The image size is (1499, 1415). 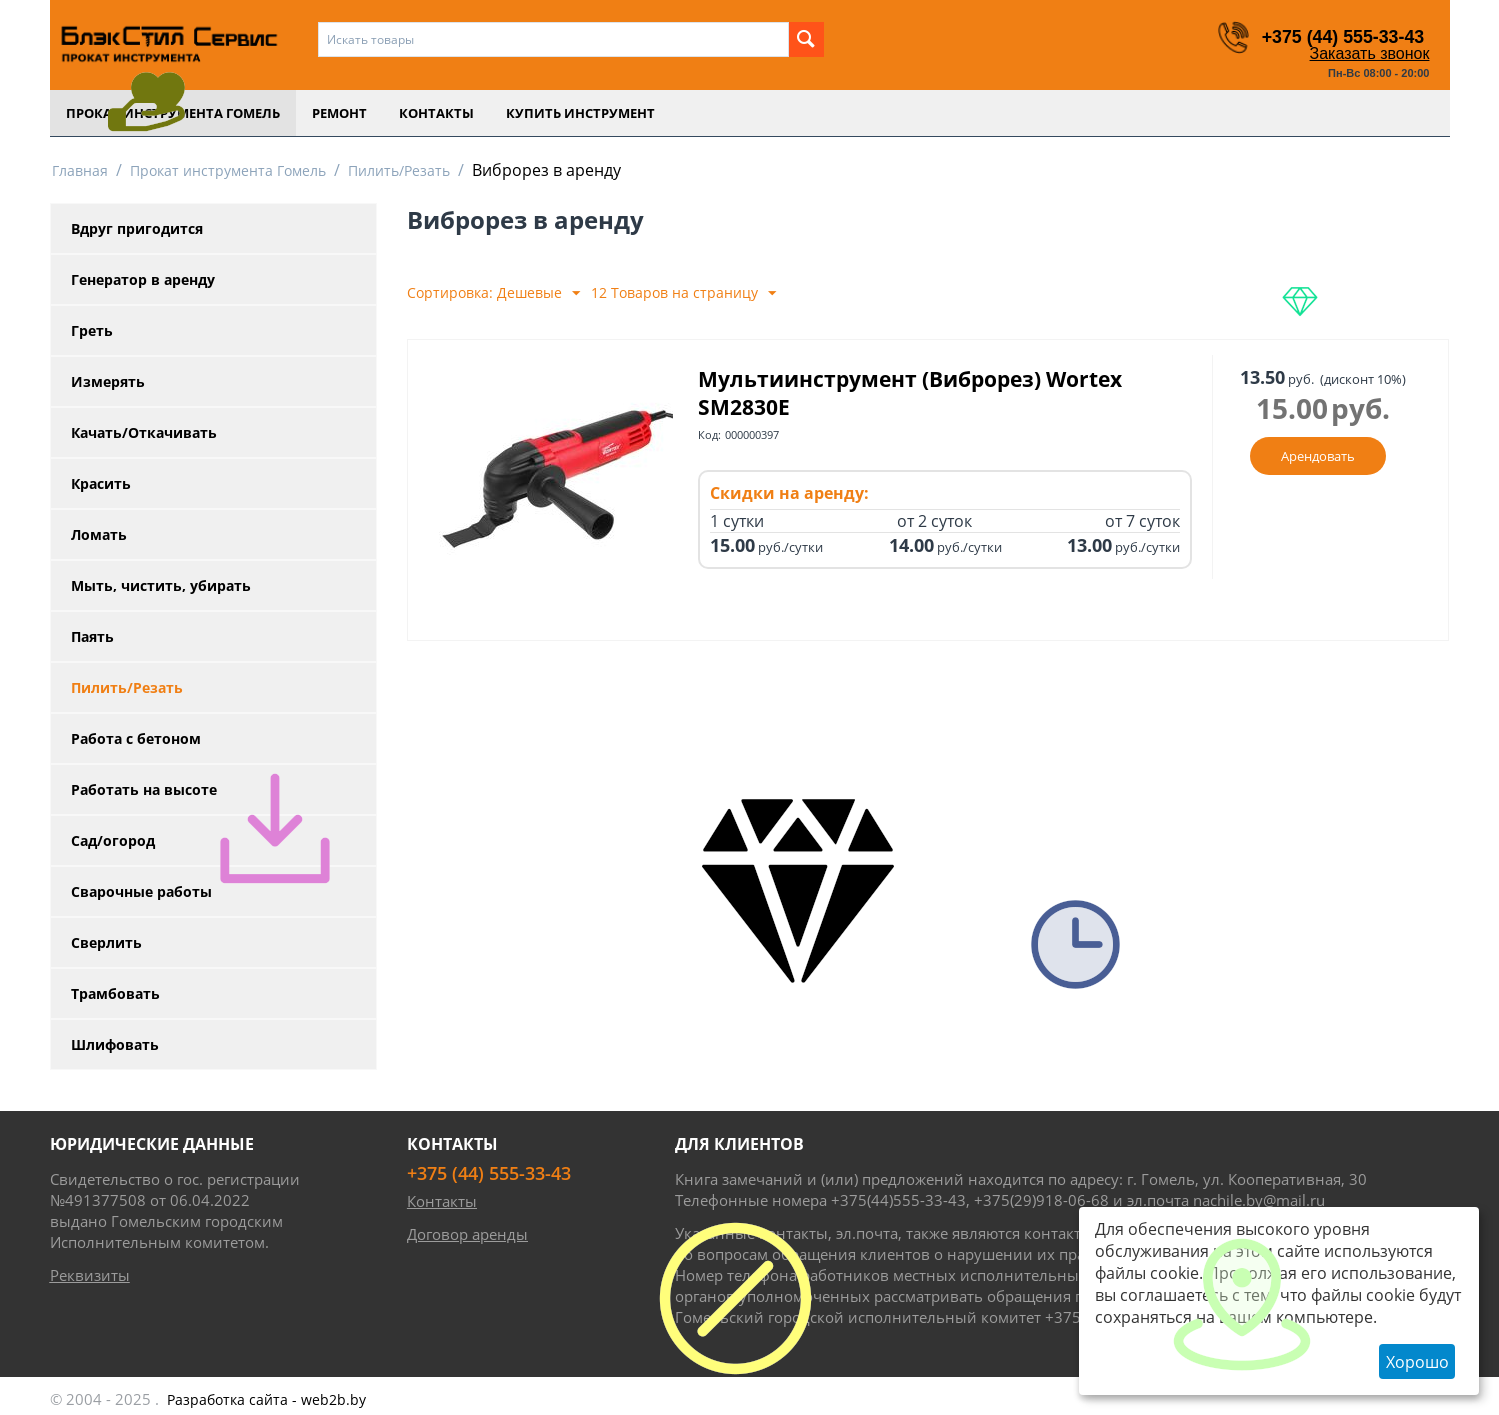 What do you see at coordinates (1300, 301) in the screenshot?
I see `open Sketch design application` at bounding box center [1300, 301].